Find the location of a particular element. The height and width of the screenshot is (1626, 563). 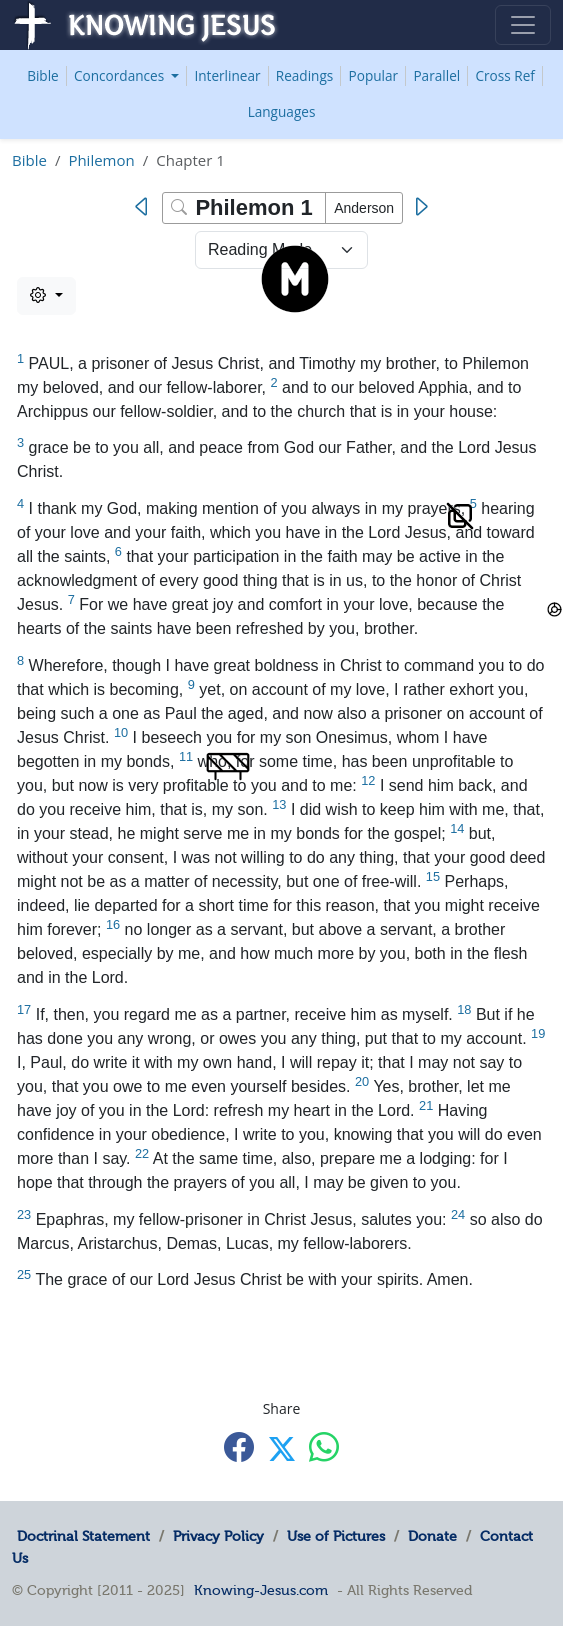

view analytics or statistics breakdown is located at coordinates (554, 609).